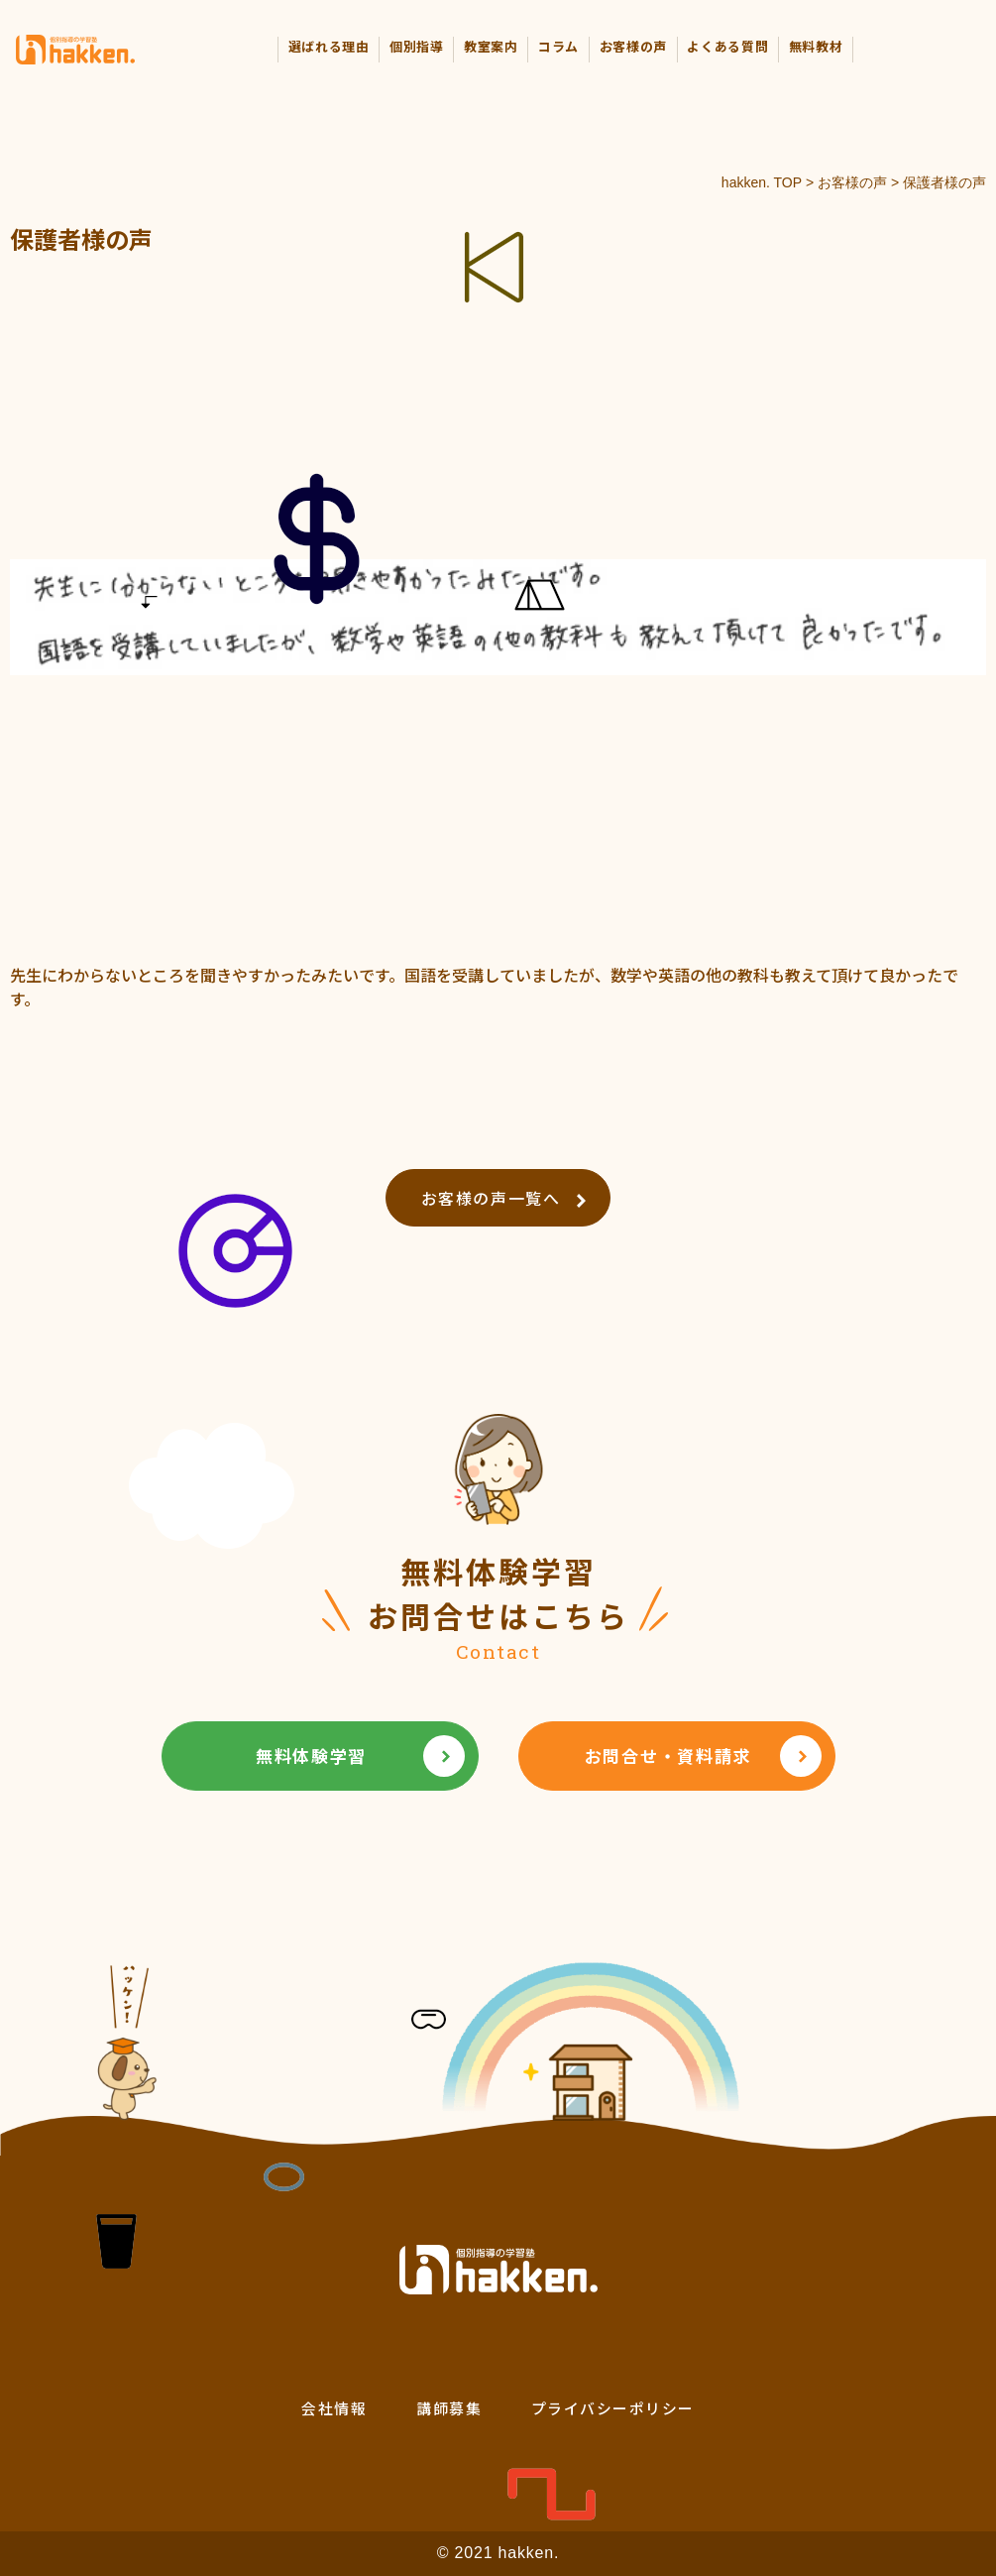 The width and height of the screenshot is (996, 2576). Describe the element at coordinates (283, 2176) in the screenshot. I see `indicates a vertical oval or ellipse shape tool` at that location.